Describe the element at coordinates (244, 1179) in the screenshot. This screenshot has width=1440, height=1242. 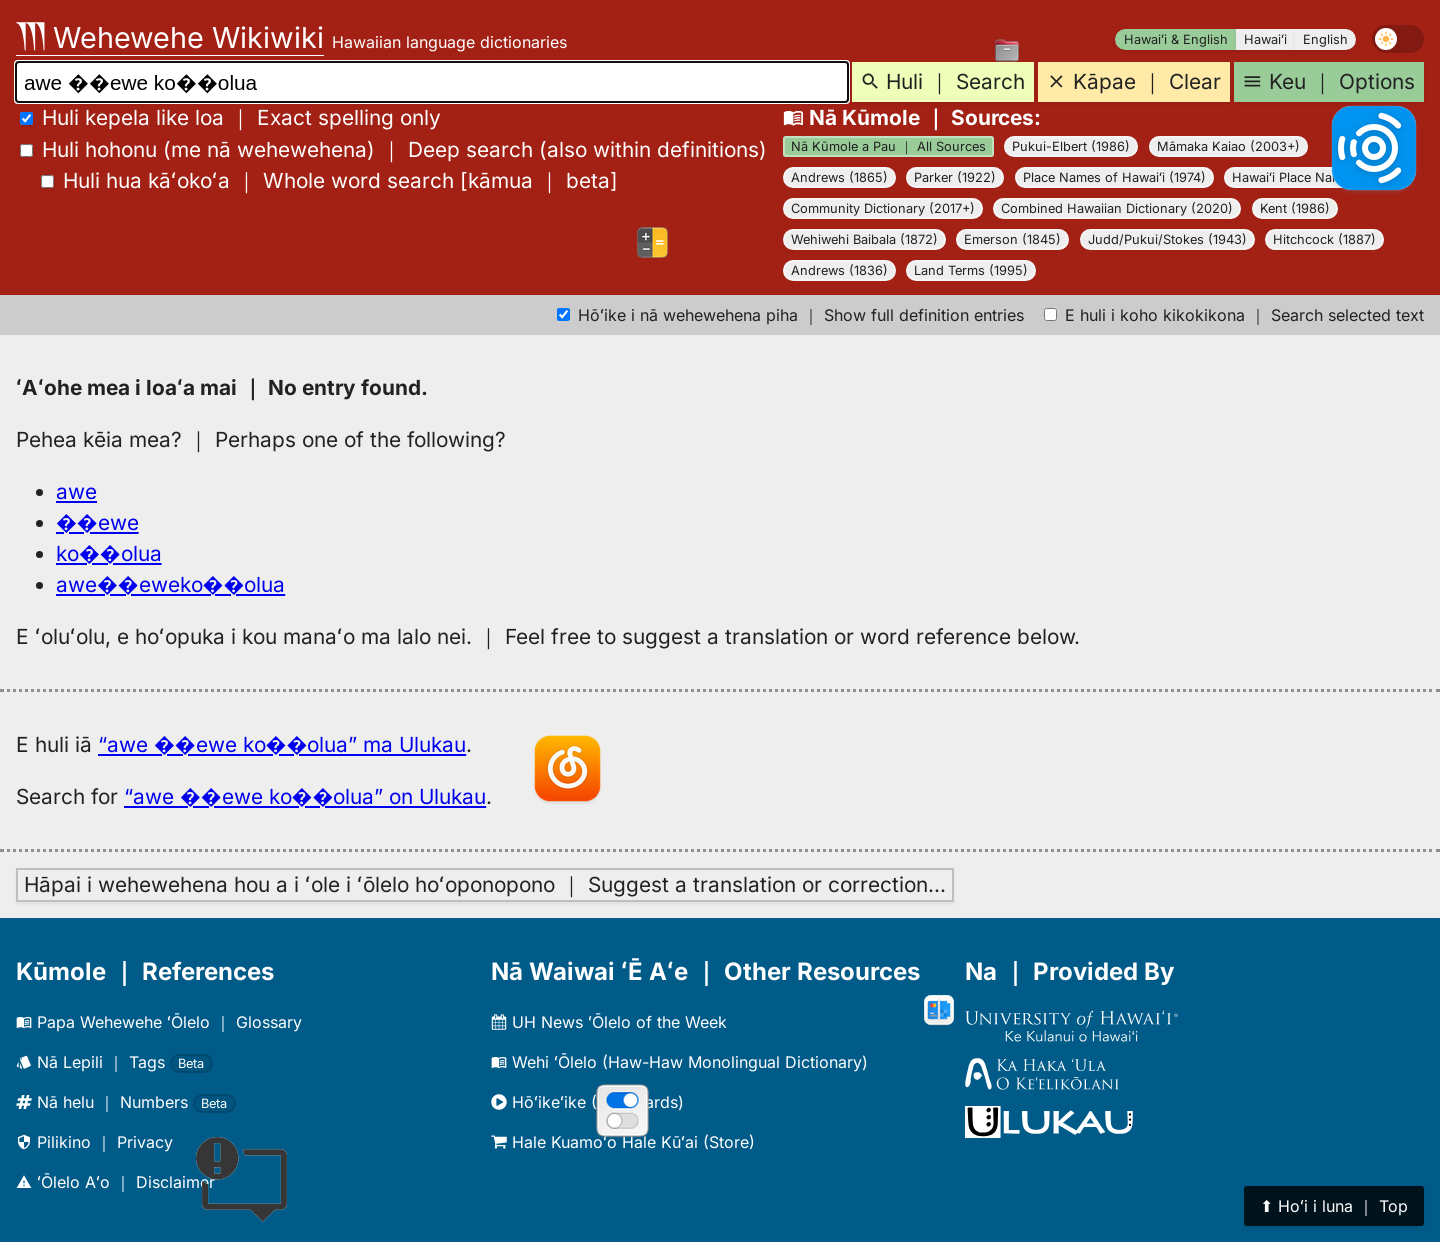
I see `manage notification settings` at that location.